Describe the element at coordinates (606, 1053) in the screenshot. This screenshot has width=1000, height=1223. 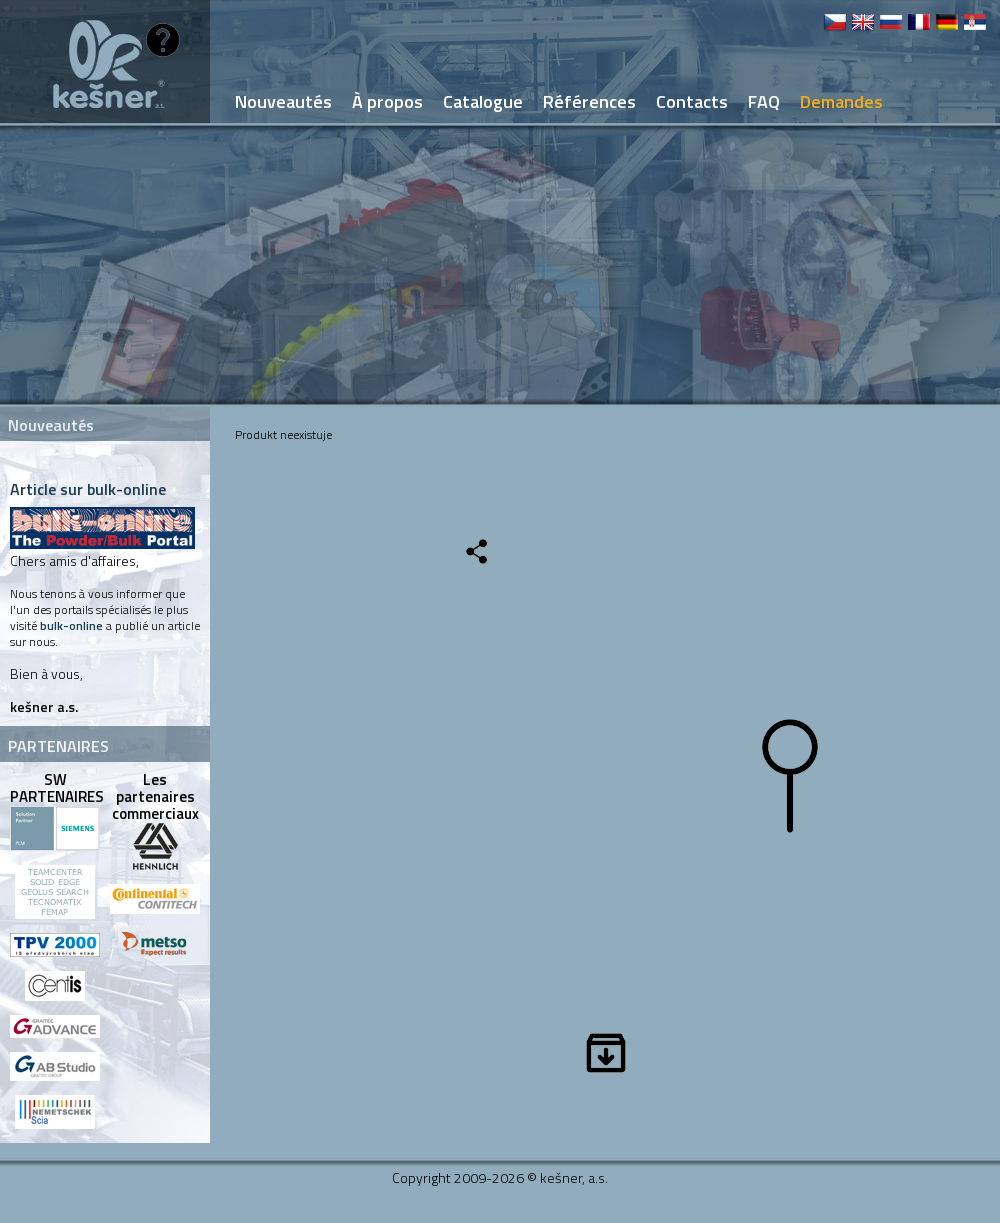
I see `download to local storage` at that location.